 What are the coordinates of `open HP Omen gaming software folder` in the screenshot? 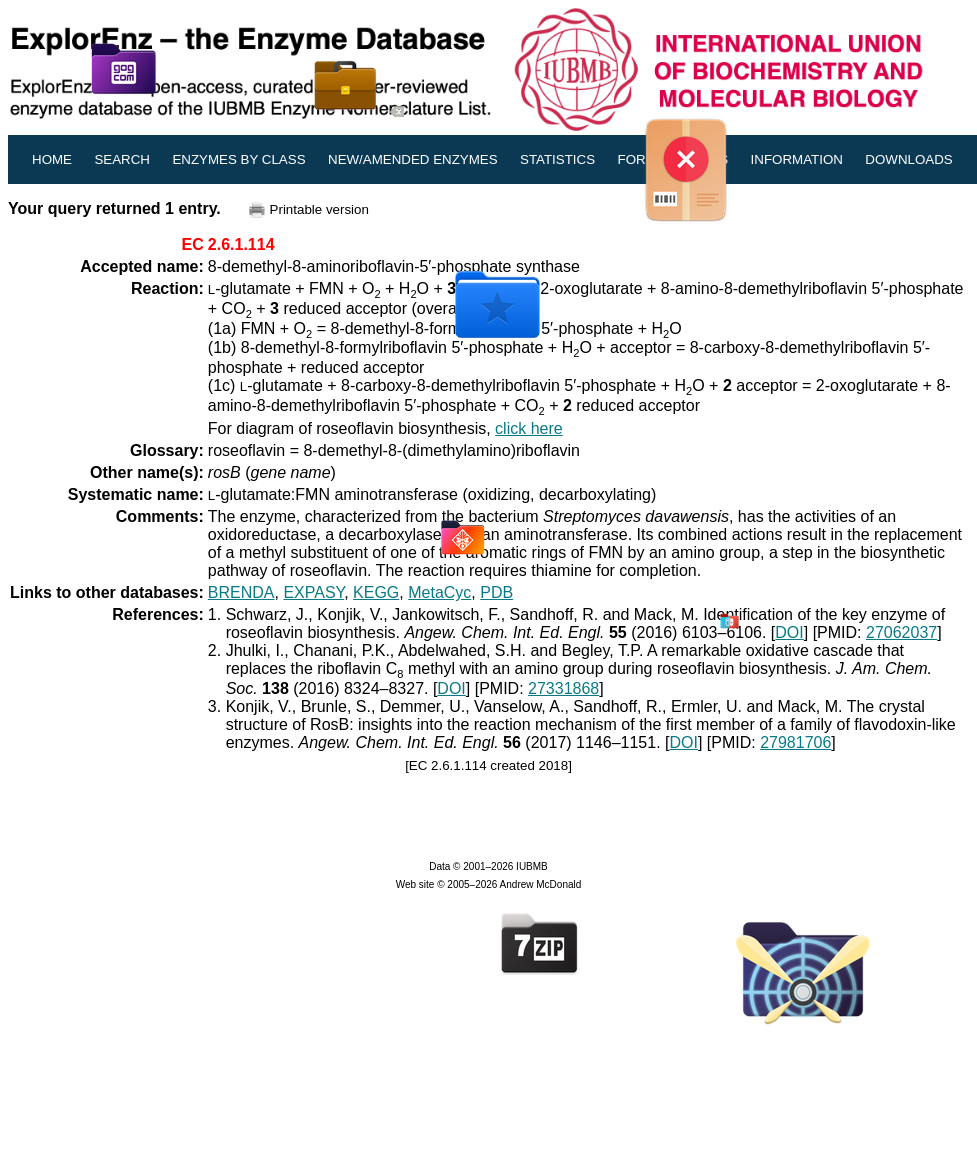 It's located at (462, 538).